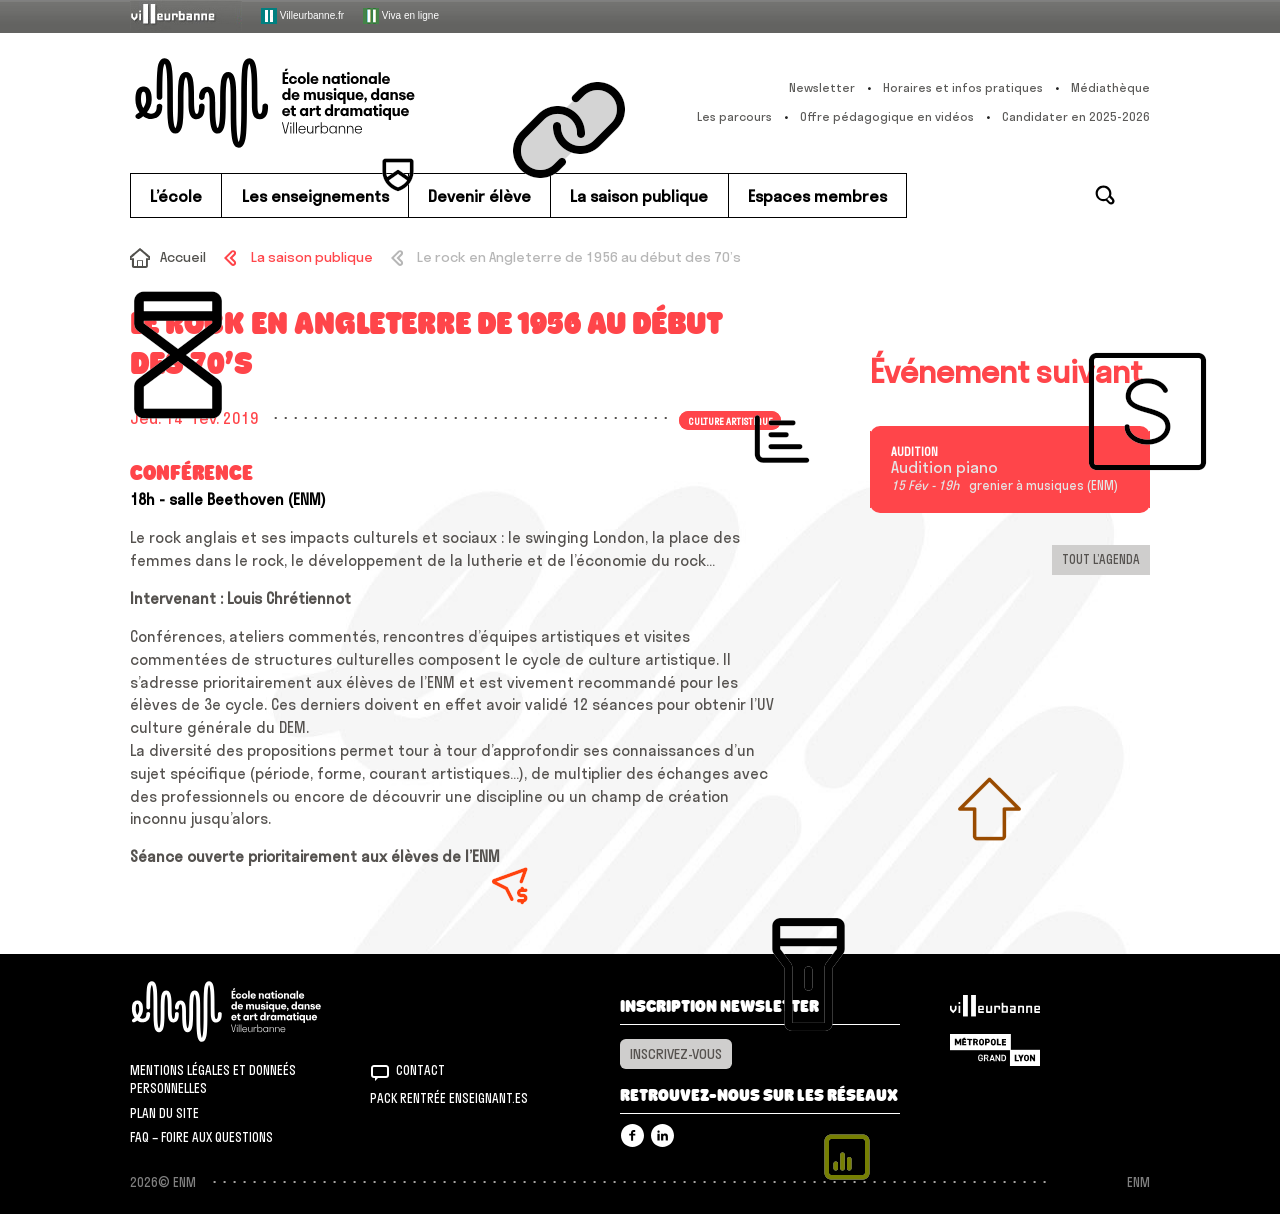  What do you see at coordinates (510, 885) in the screenshot?
I see `view location-based pricing or costs` at bounding box center [510, 885].